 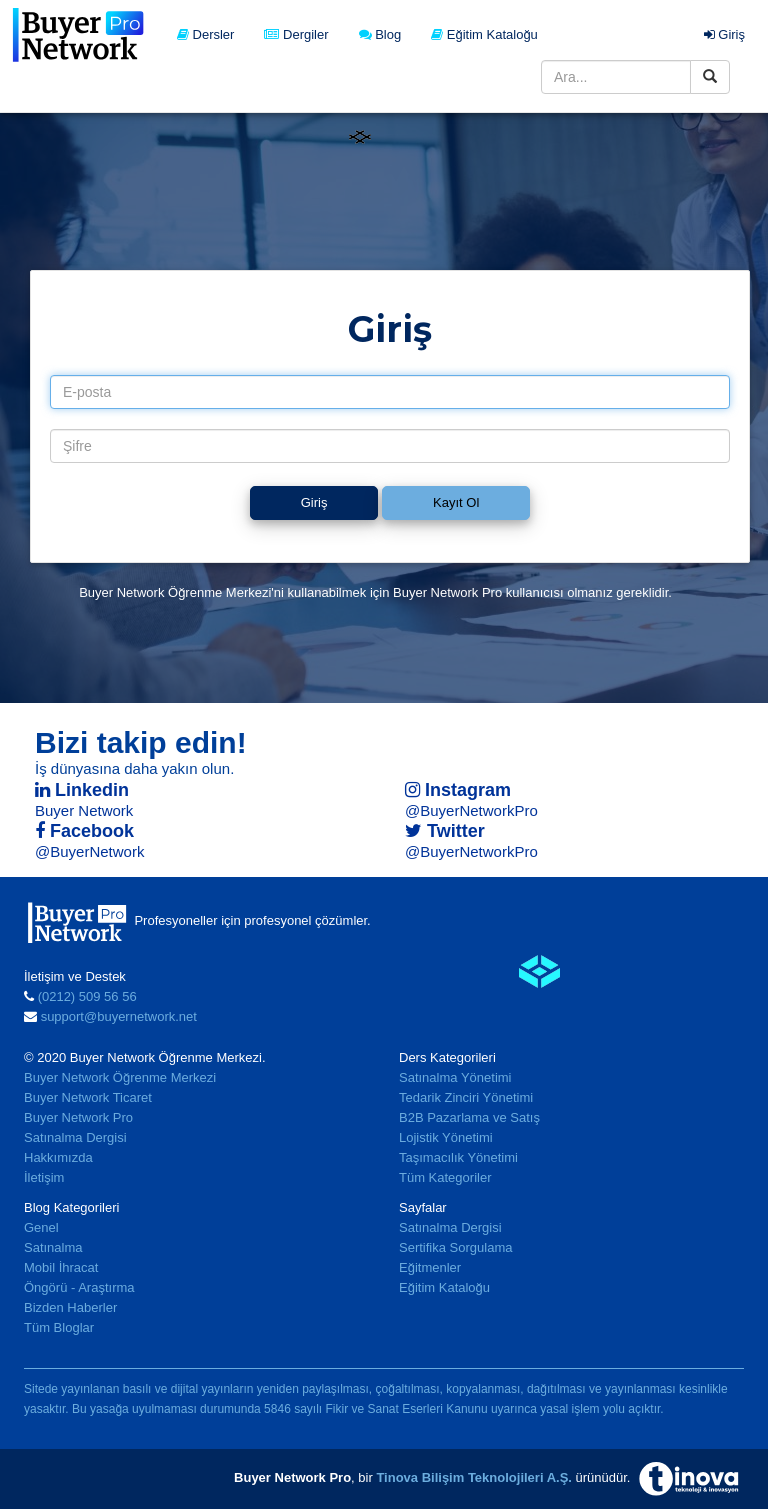 I want to click on traefik mesh service logo, so click(x=360, y=137).